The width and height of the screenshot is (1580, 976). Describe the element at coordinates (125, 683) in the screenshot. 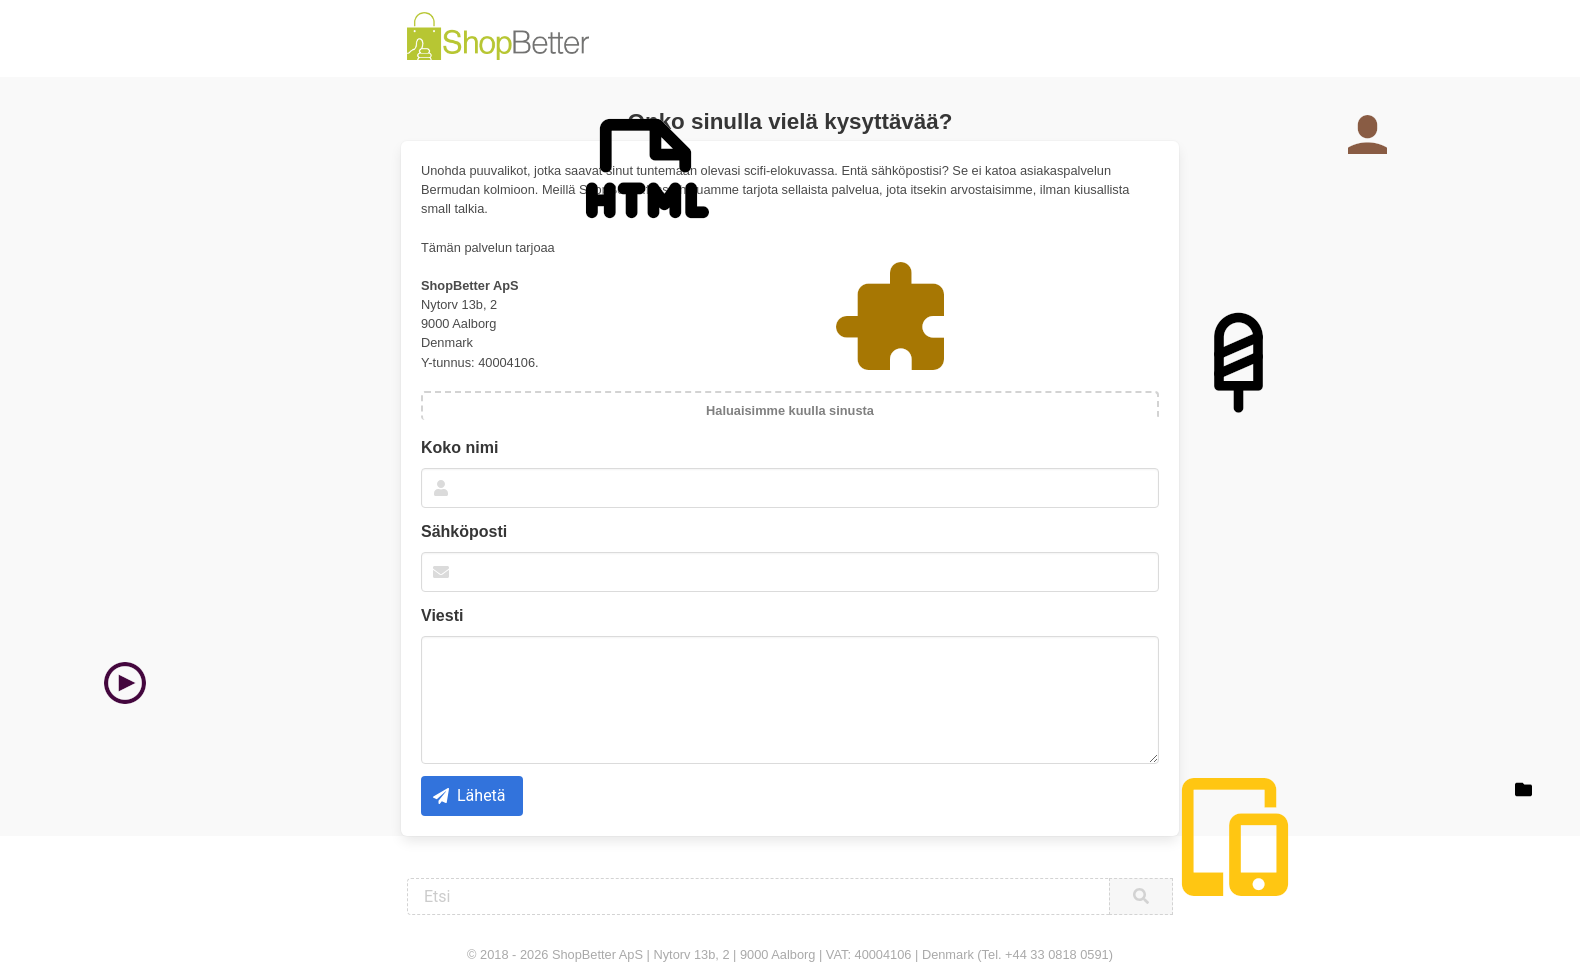

I see `play media or video content` at that location.